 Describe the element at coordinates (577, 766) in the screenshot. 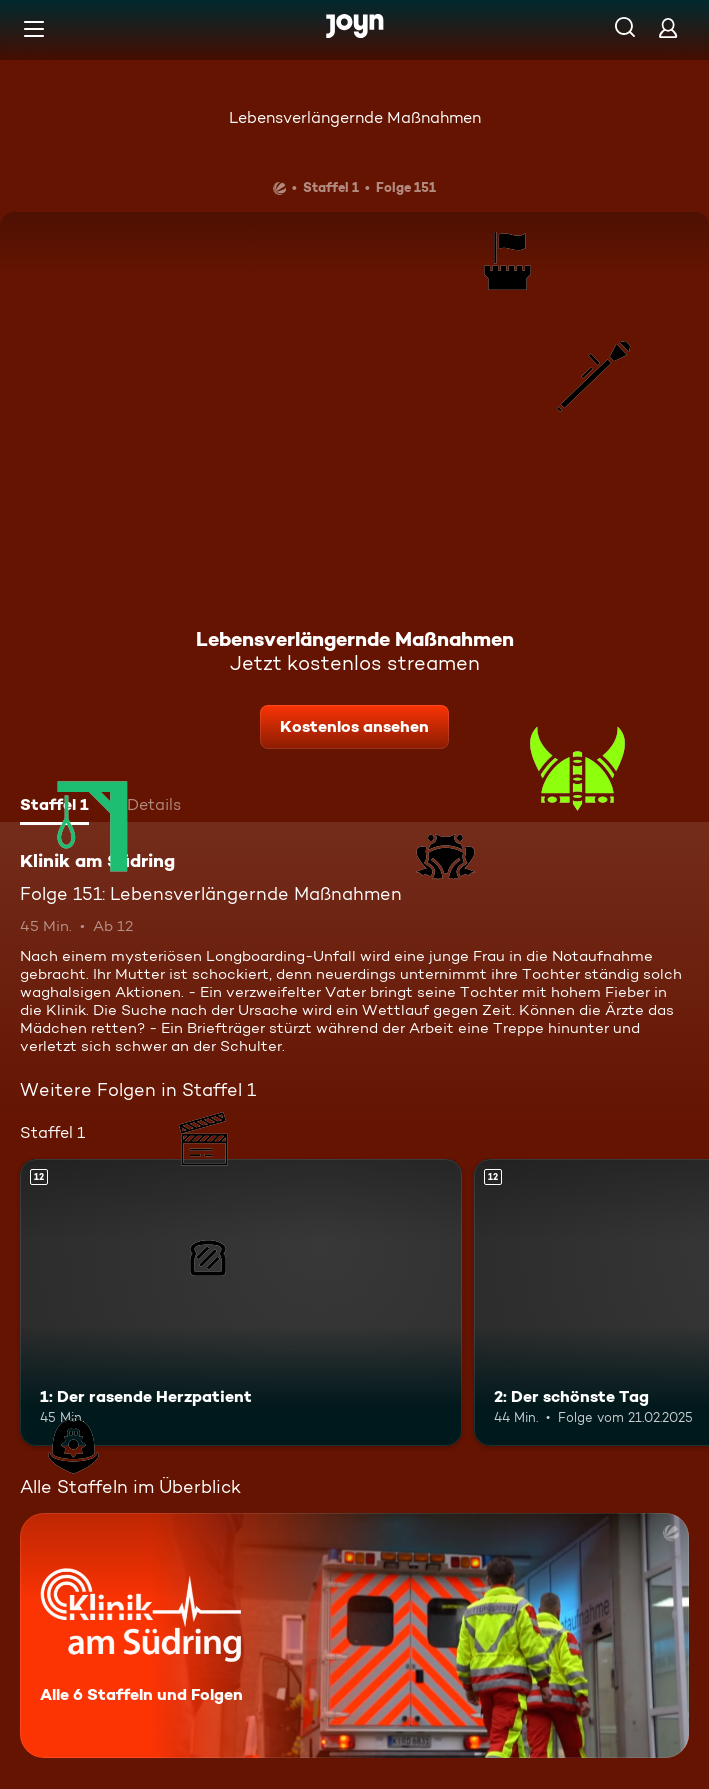

I see `select viking or norse character class` at that location.